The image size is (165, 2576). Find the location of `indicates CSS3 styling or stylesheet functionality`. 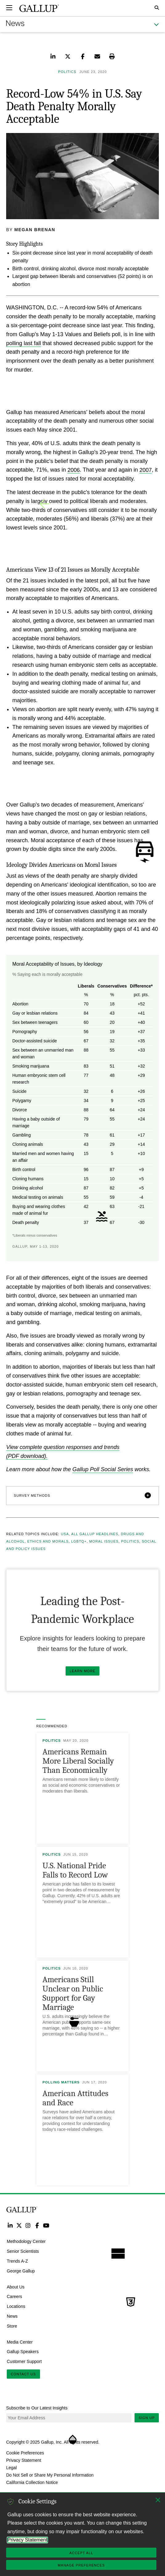

indicates CSS3 styling or stylesheet functionality is located at coordinates (131, 2302).